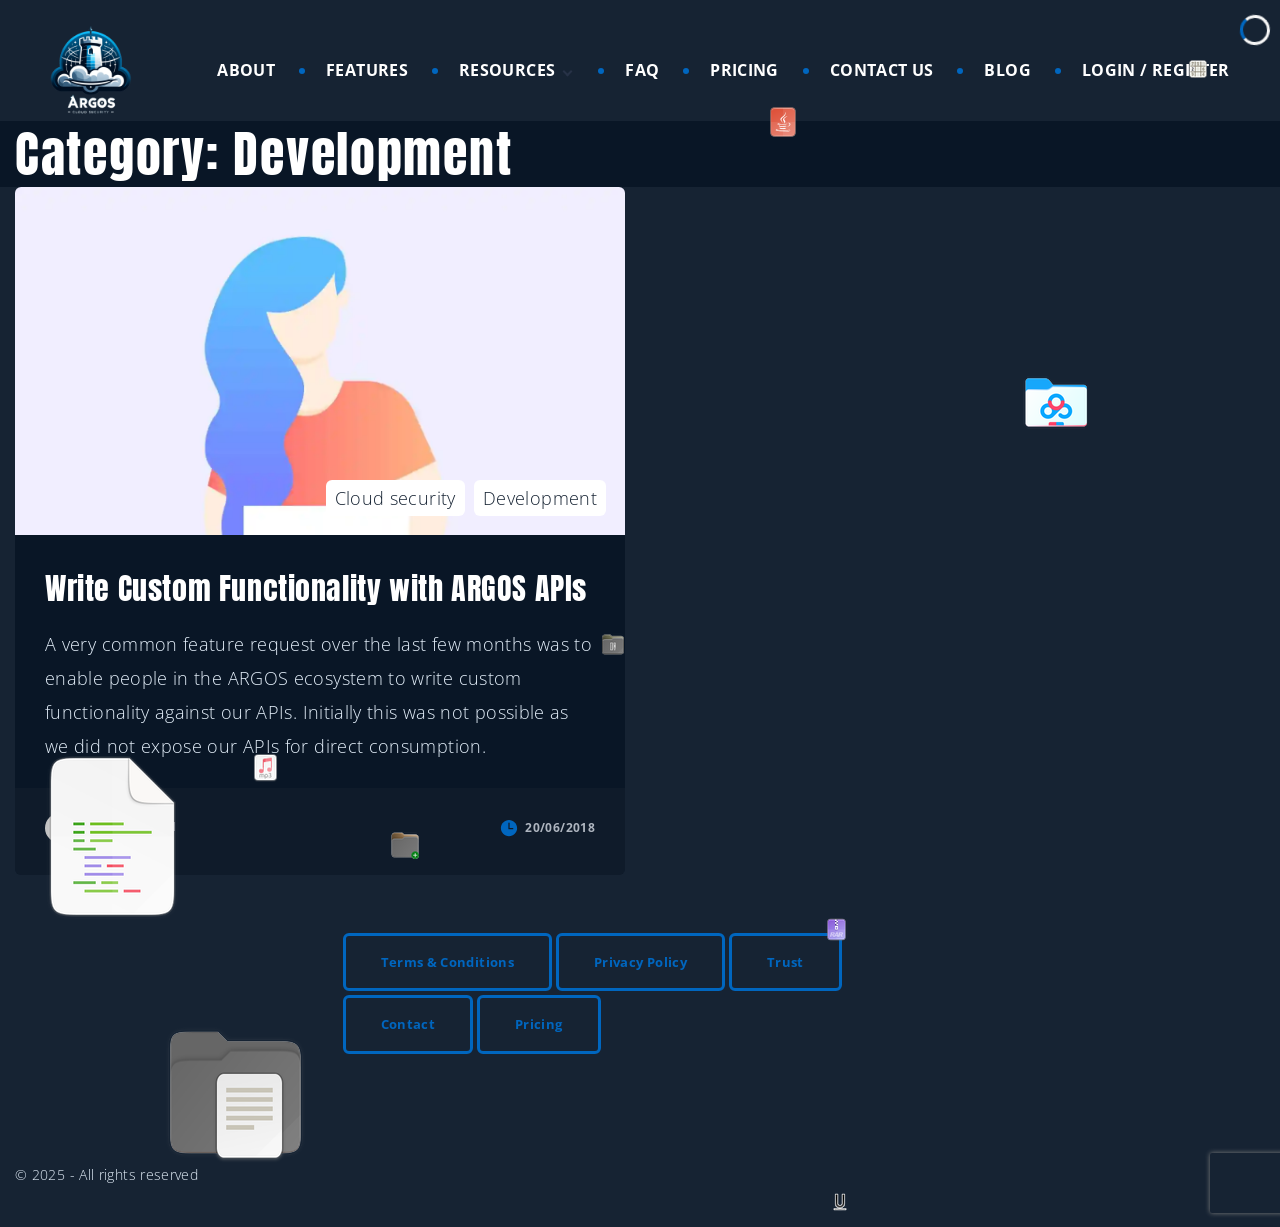 The width and height of the screenshot is (1280, 1227). I want to click on apply underline formatting to selected text, so click(840, 1202).